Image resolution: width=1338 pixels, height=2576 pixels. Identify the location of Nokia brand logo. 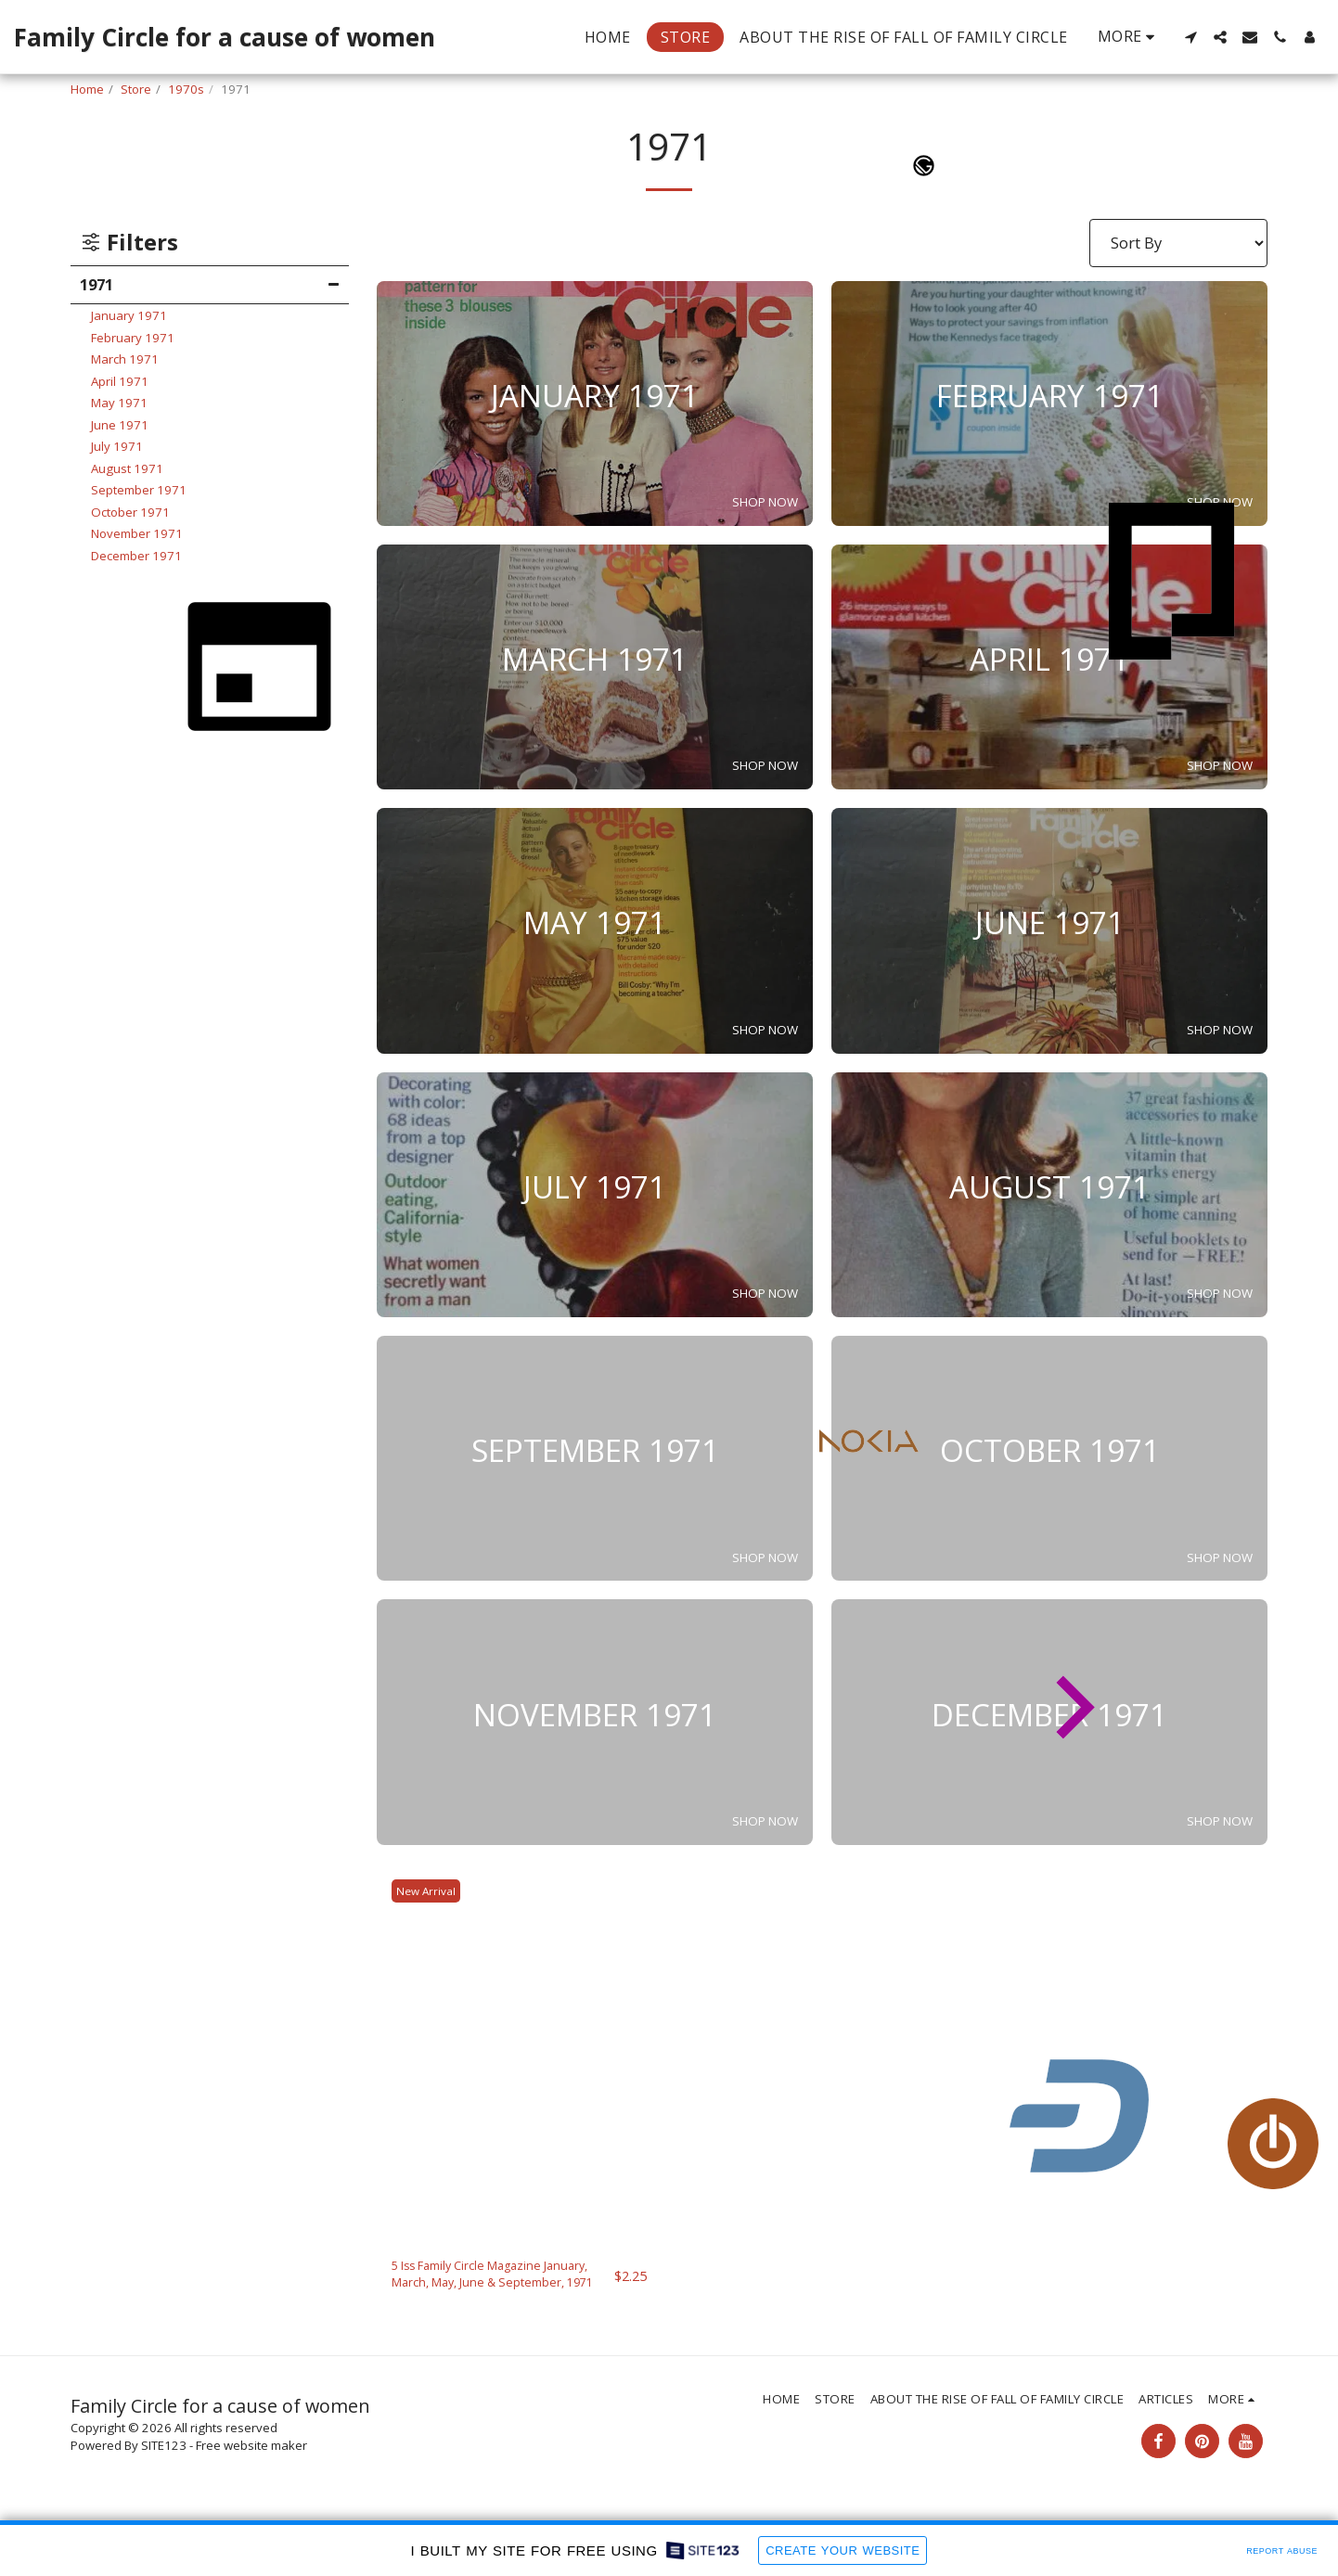
(868, 1441).